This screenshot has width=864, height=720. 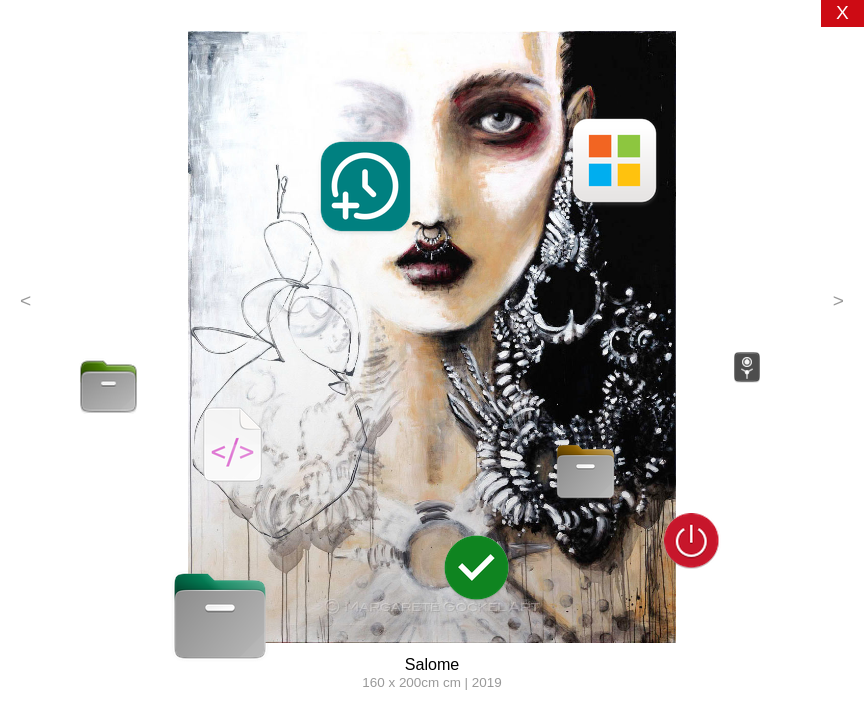 What do you see at coordinates (747, 367) in the screenshot?
I see `open déjà dup backup application` at bounding box center [747, 367].